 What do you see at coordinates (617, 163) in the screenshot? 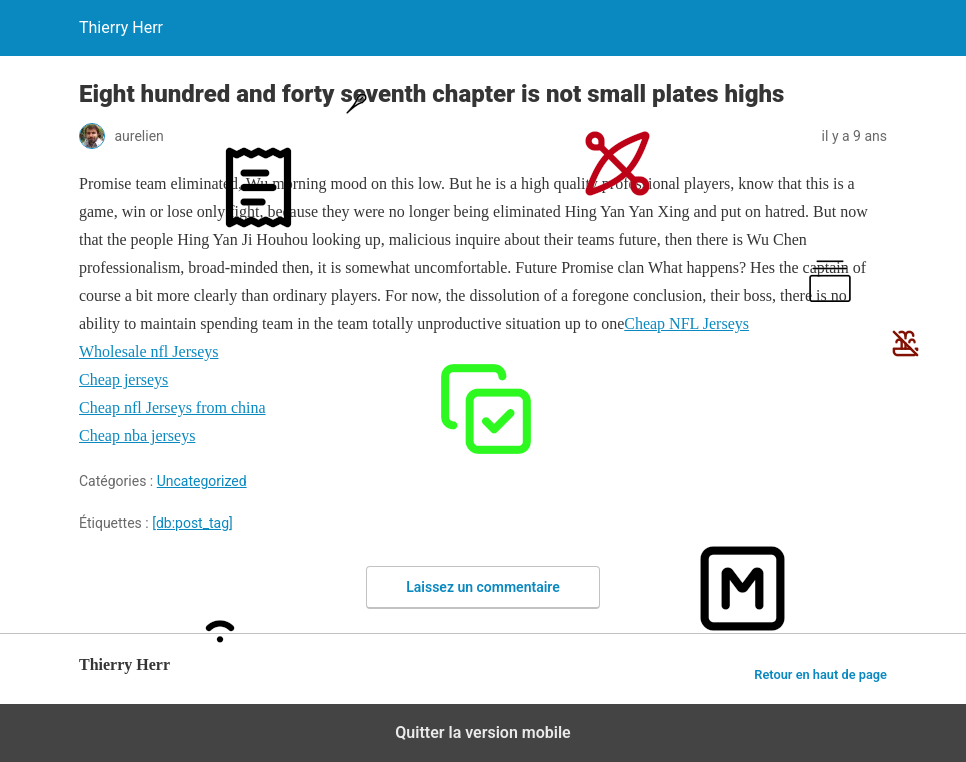
I see `access kayaking or water sports activities` at bounding box center [617, 163].